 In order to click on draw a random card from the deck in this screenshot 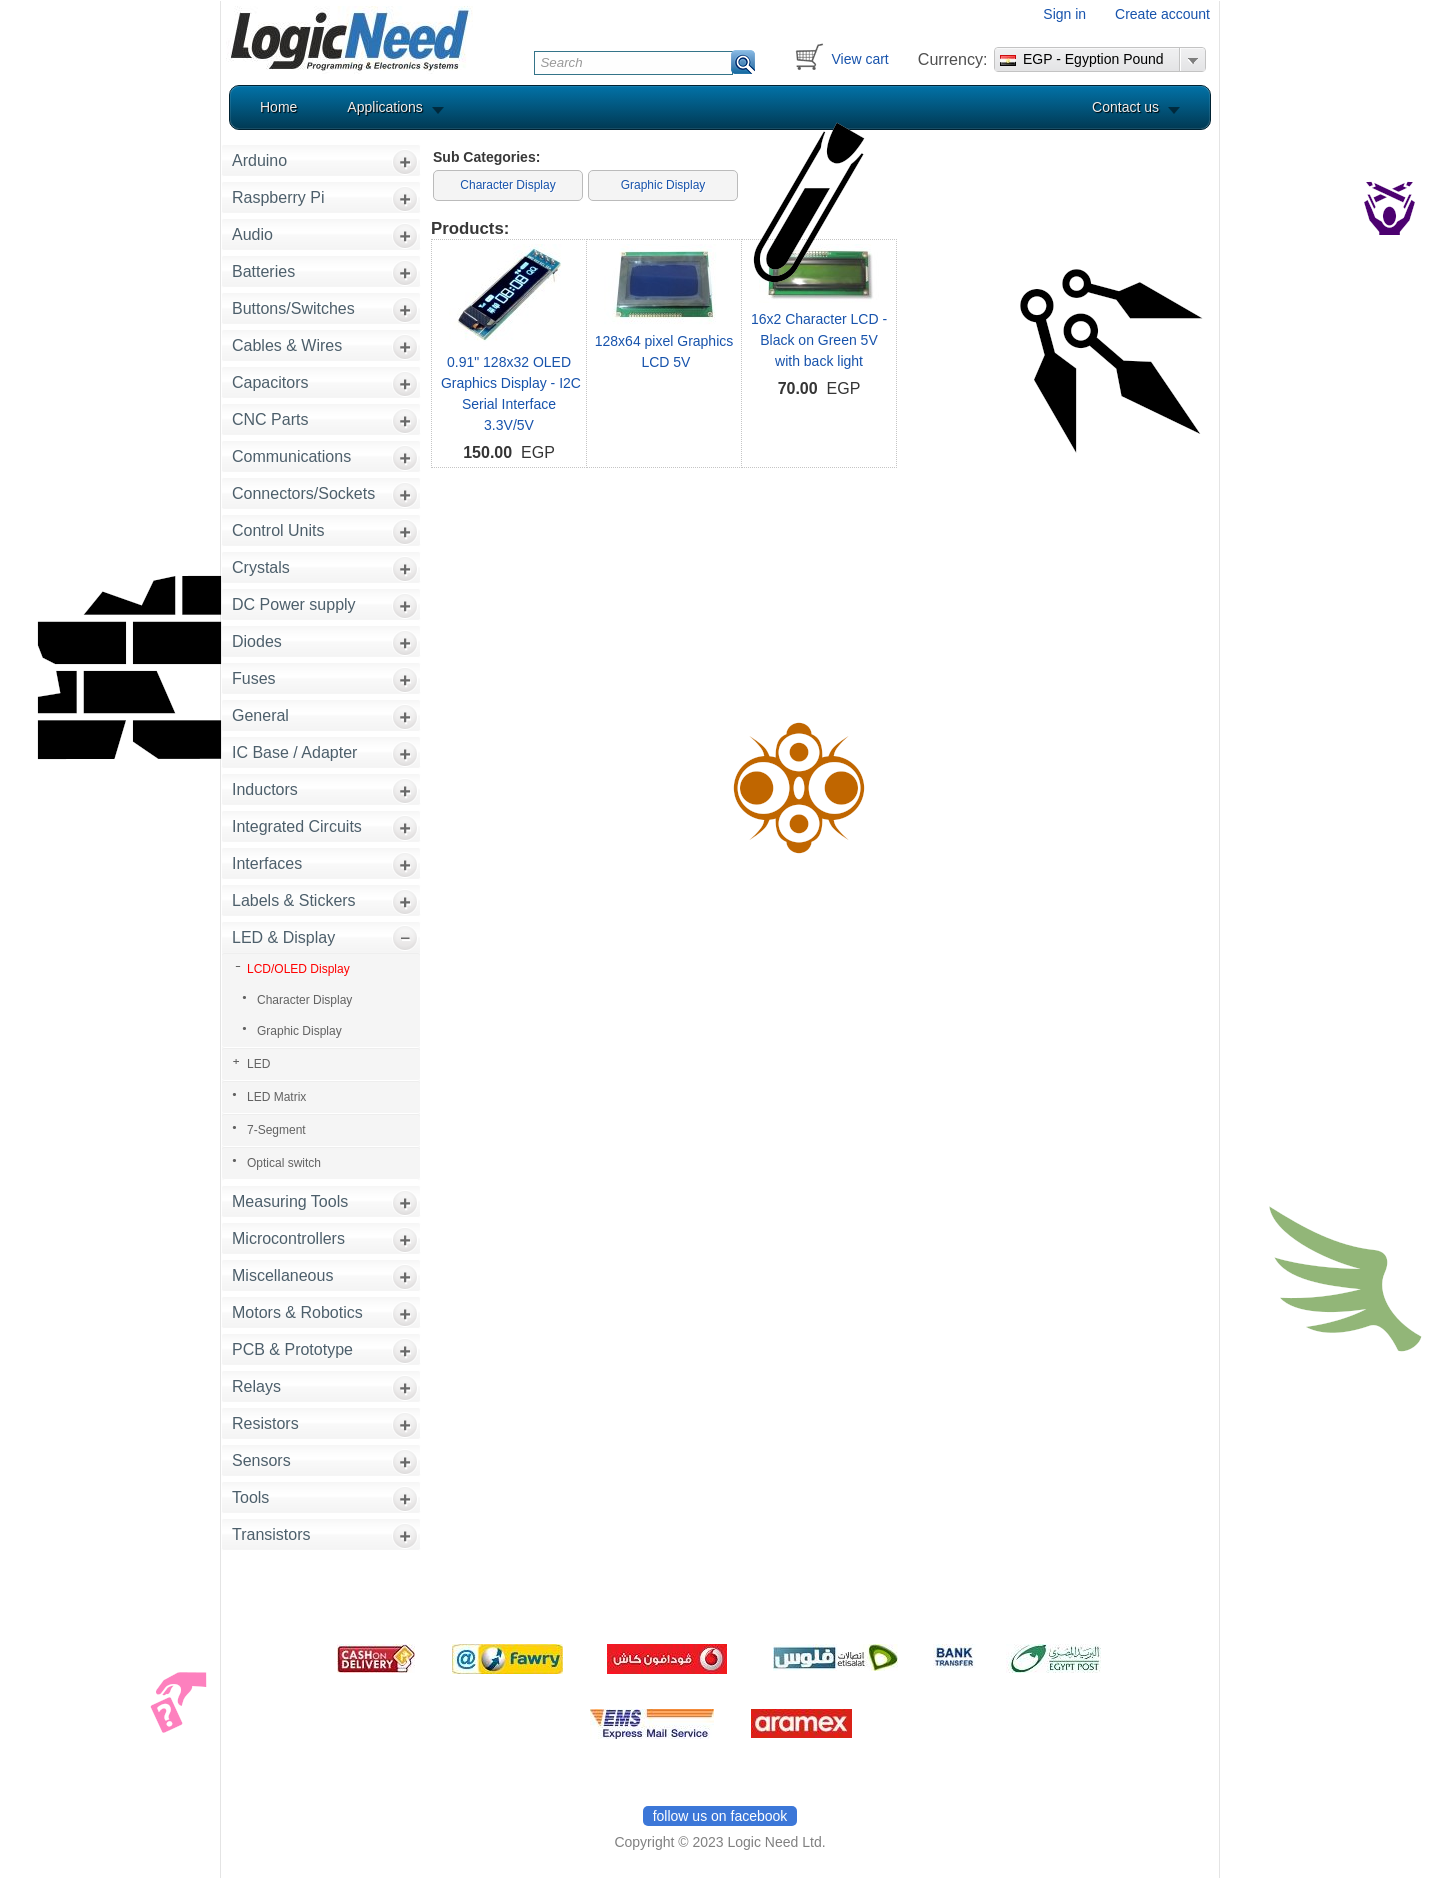, I will do `click(178, 1702)`.